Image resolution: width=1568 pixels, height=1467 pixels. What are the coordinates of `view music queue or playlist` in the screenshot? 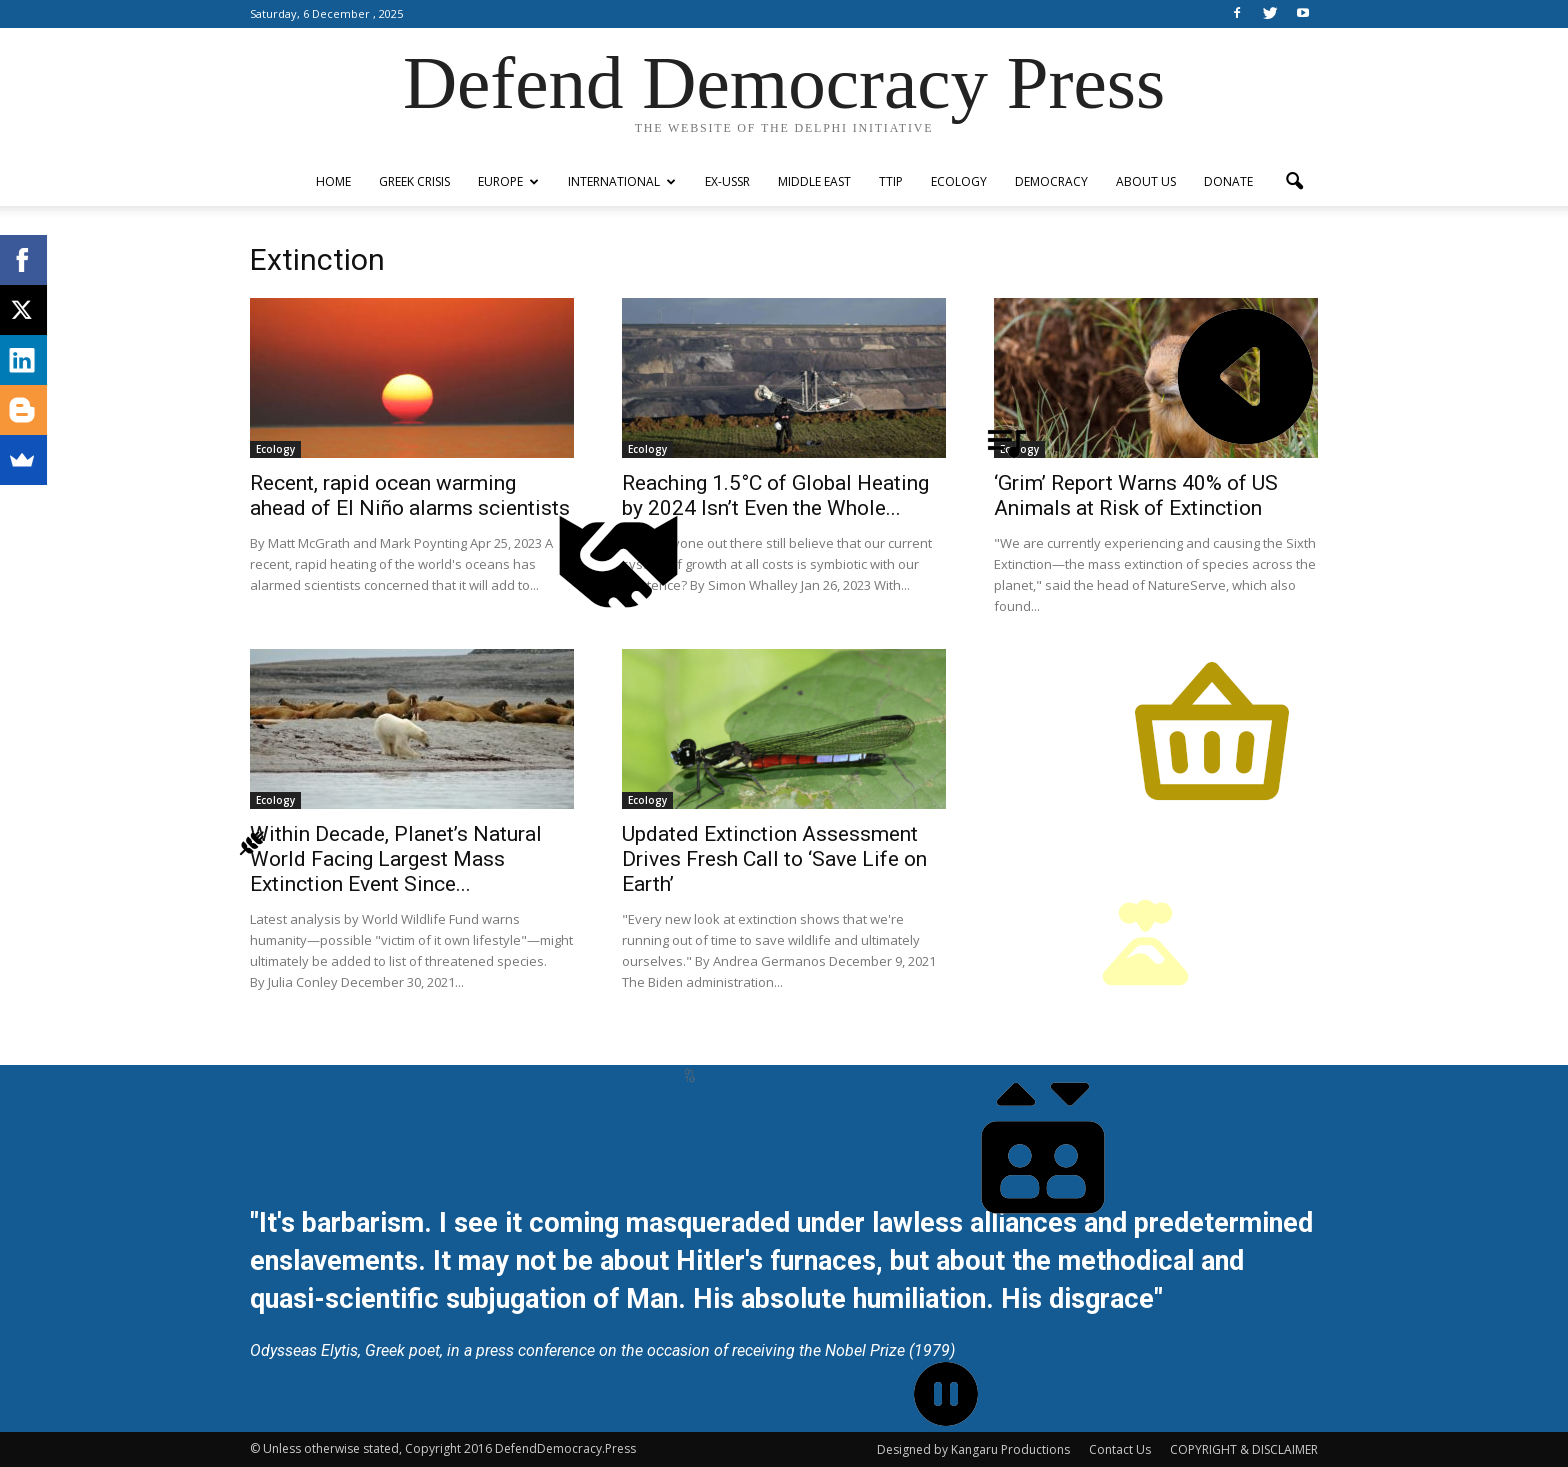 It's located at (1006, 442).